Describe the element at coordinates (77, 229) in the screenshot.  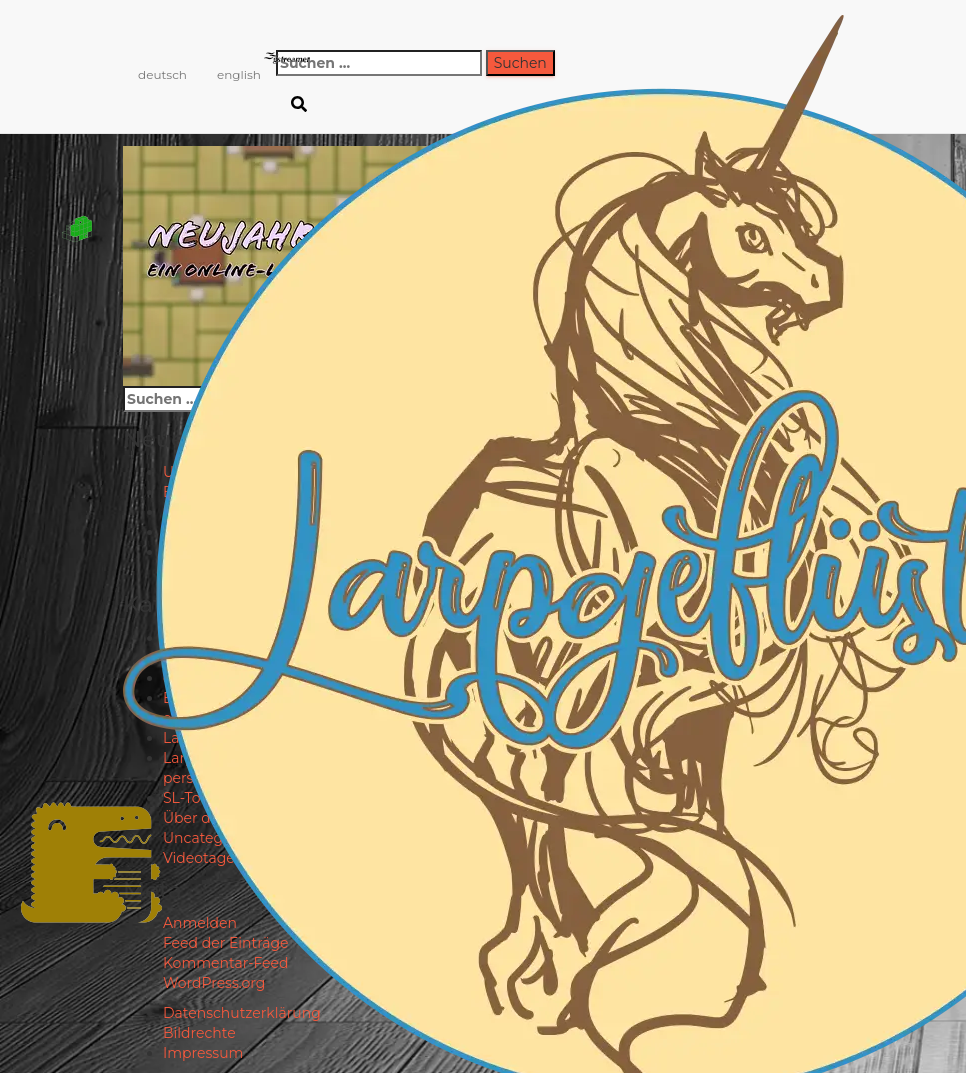
I see `visit the Python Package Index (PyPI) website` at that location.